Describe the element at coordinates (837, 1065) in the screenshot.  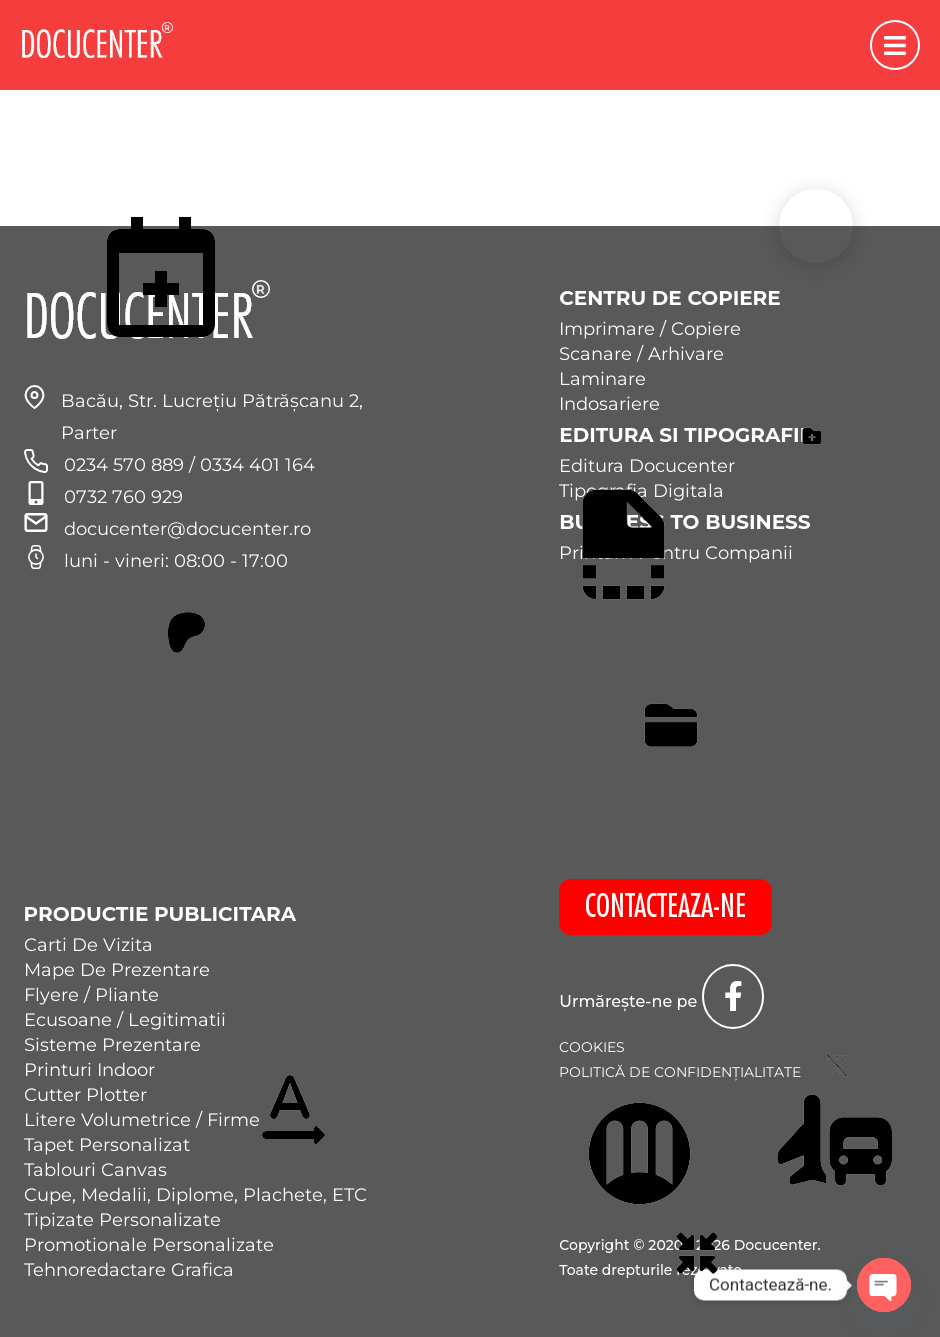
I see `disable text formatting` at that location.